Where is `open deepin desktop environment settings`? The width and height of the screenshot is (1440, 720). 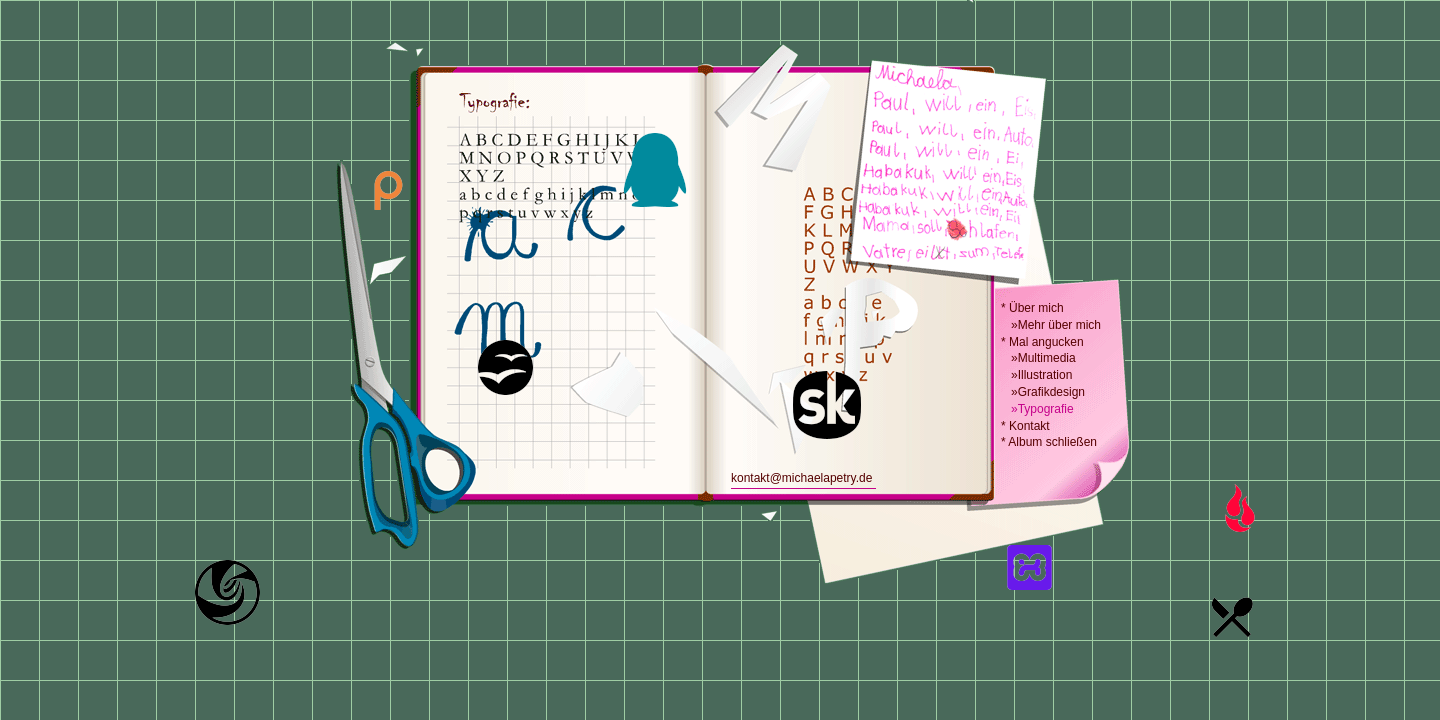 open deepin desktop environment settings is located at coordinates (227, 592).